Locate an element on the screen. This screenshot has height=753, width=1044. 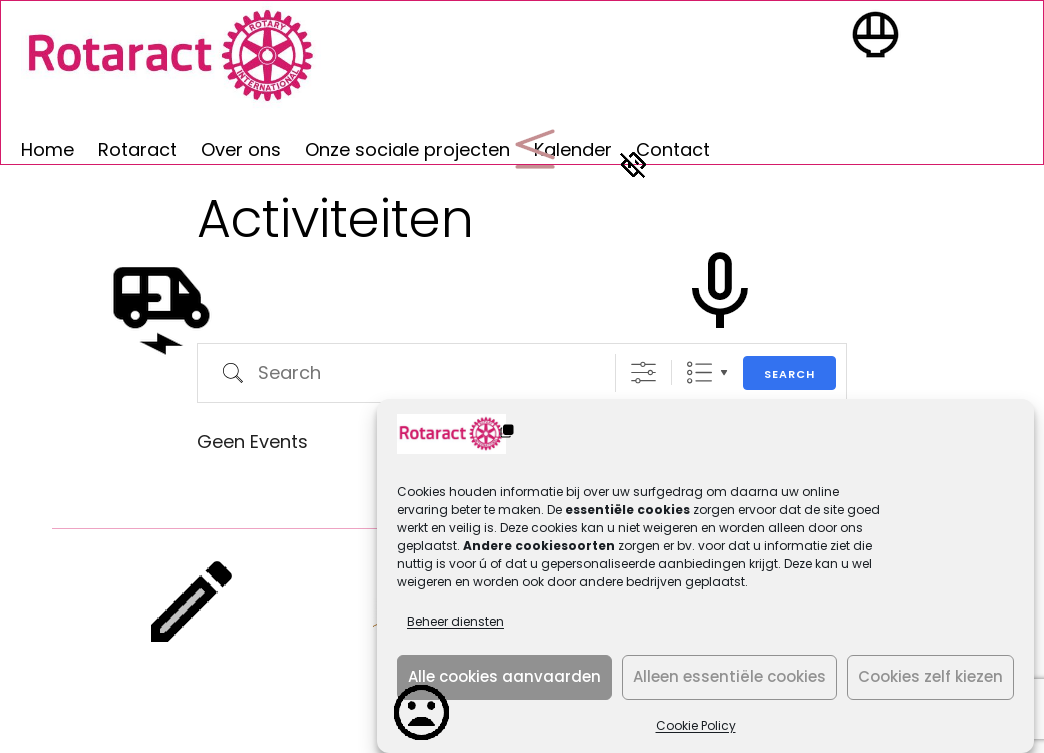
view multiple items or collections is located at coordinates (507, 431).